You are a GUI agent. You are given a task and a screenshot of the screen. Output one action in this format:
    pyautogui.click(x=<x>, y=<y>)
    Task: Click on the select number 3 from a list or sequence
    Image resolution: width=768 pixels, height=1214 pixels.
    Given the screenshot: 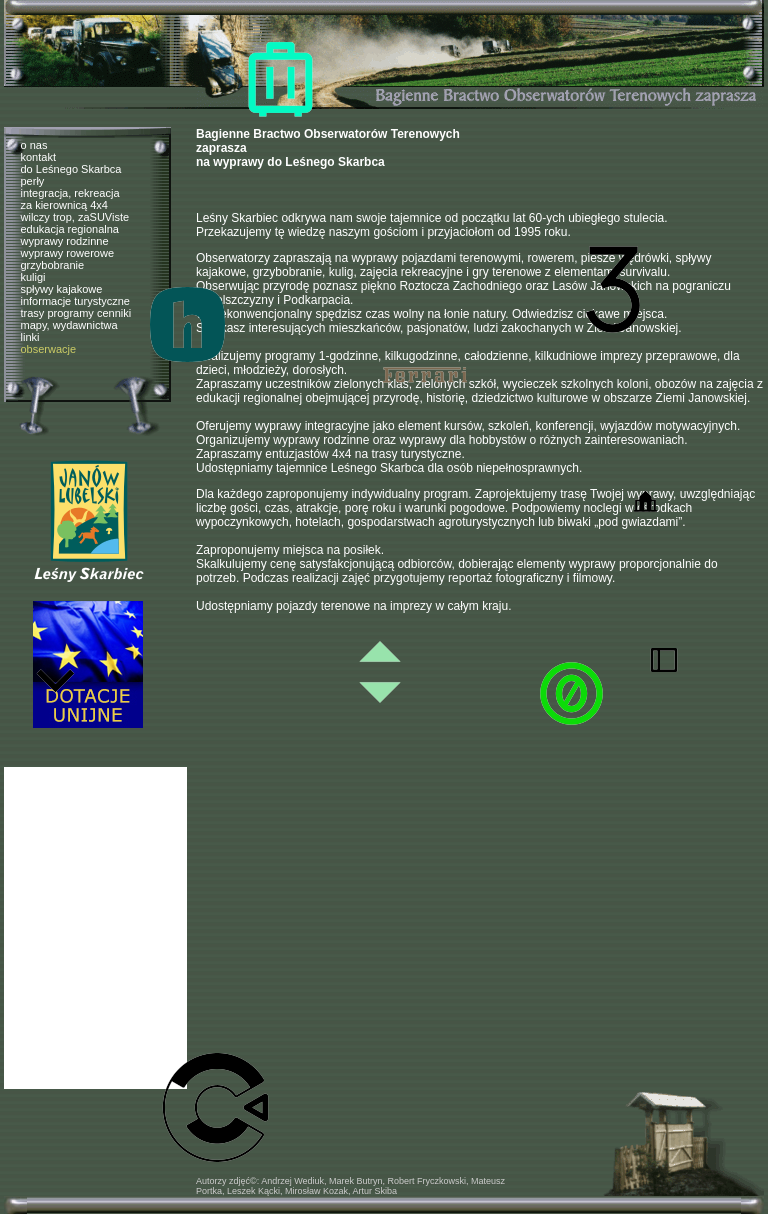 What is the action you would take?
    pyautogui.click(x=612, y=288)
    